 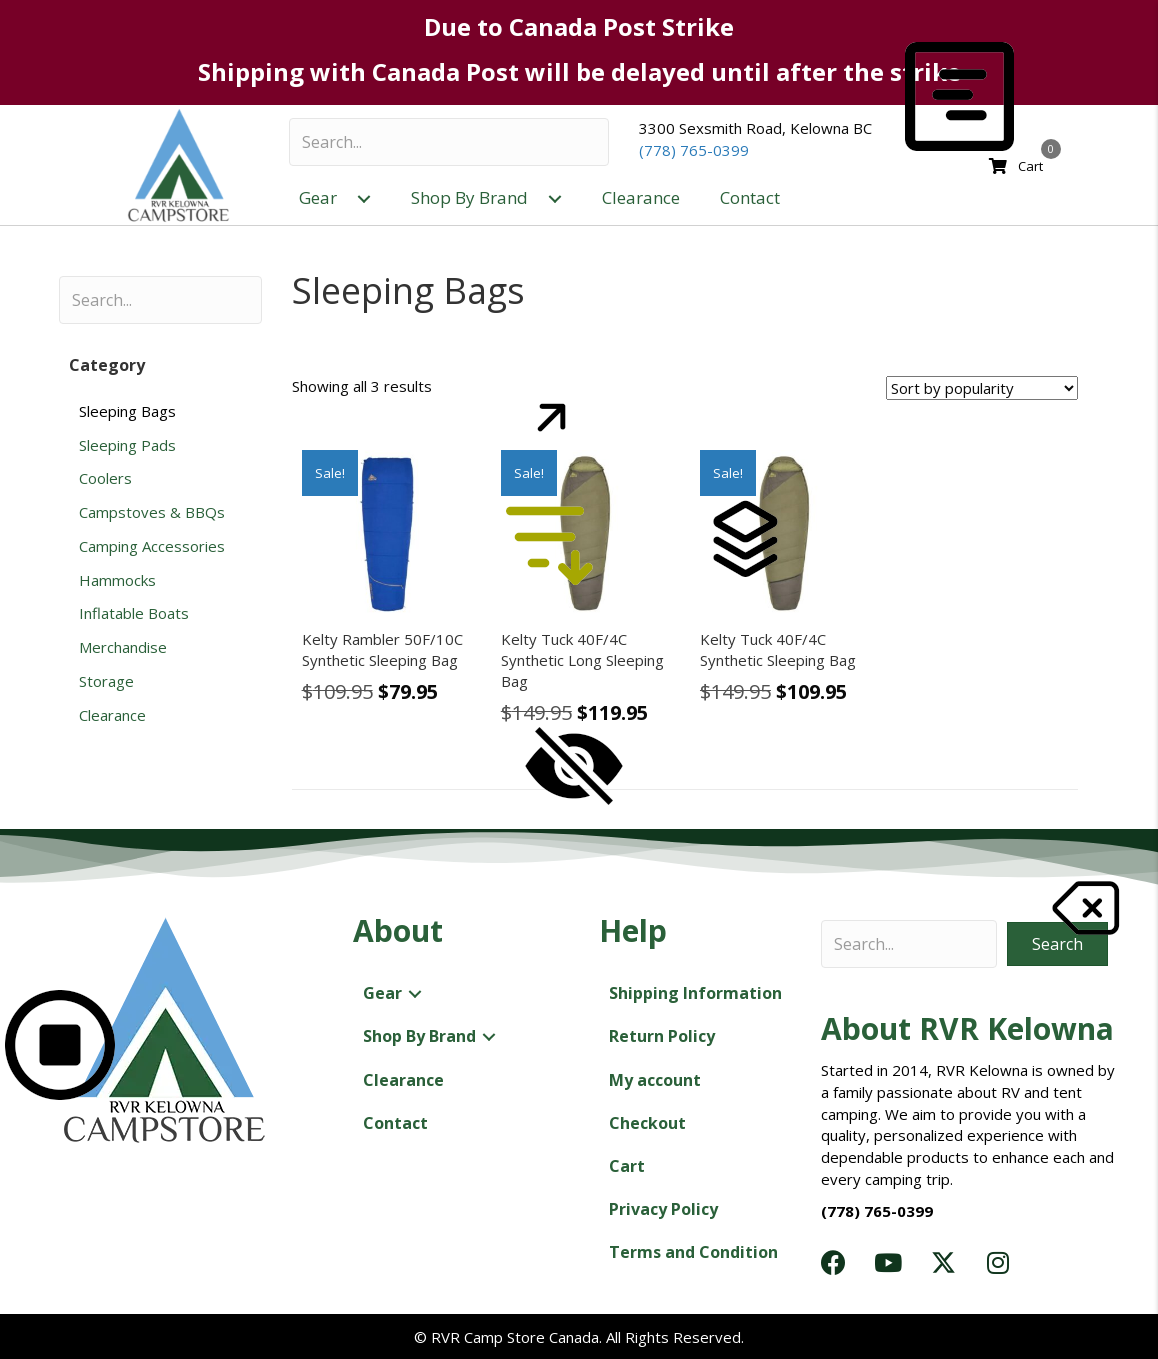 I want to click on view project roadmap, so click(x=959, y=96).